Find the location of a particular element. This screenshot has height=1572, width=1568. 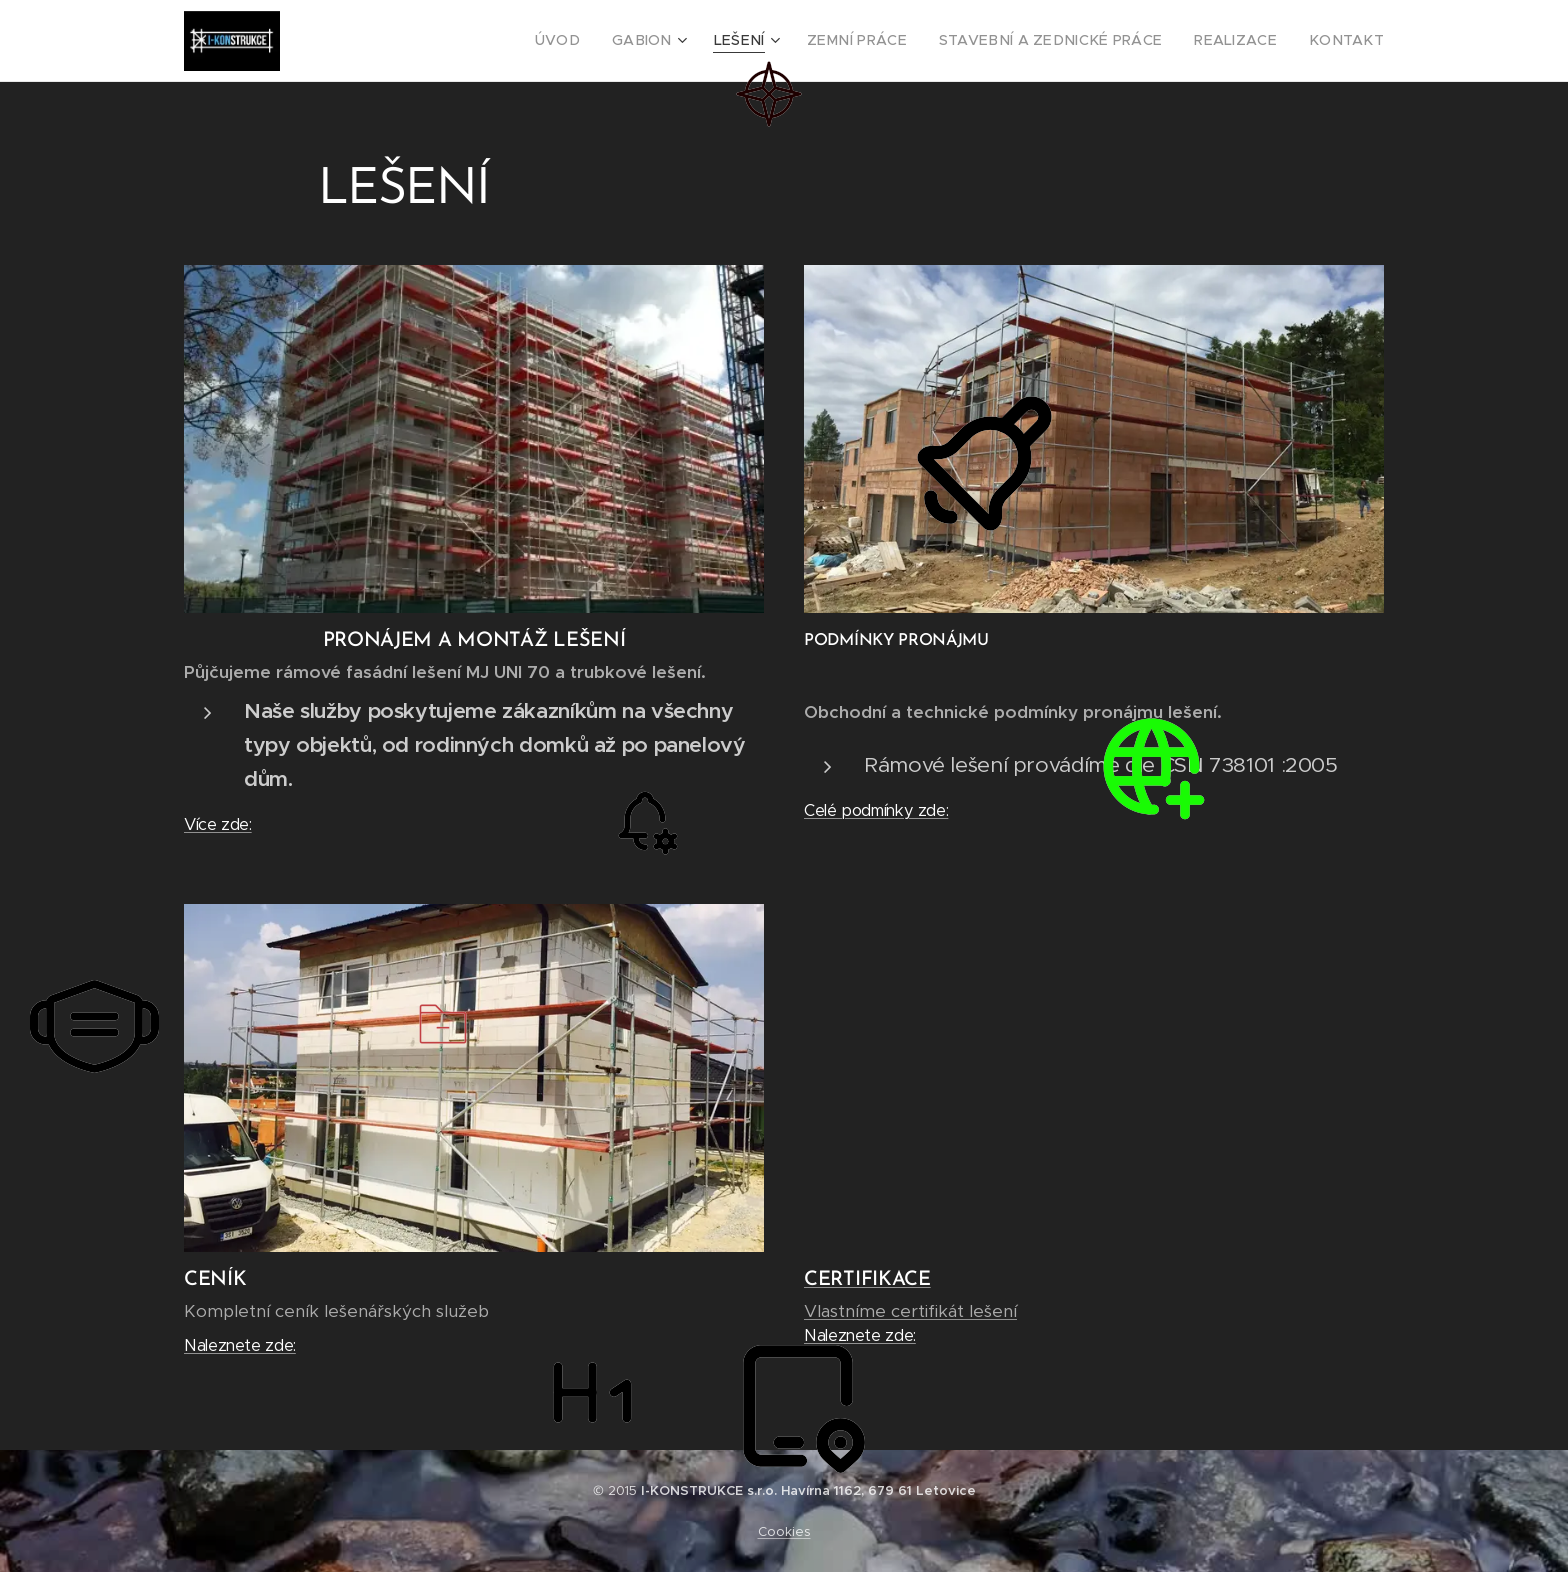

pin a location on your tablet device is located at coordinates (798, 1406).